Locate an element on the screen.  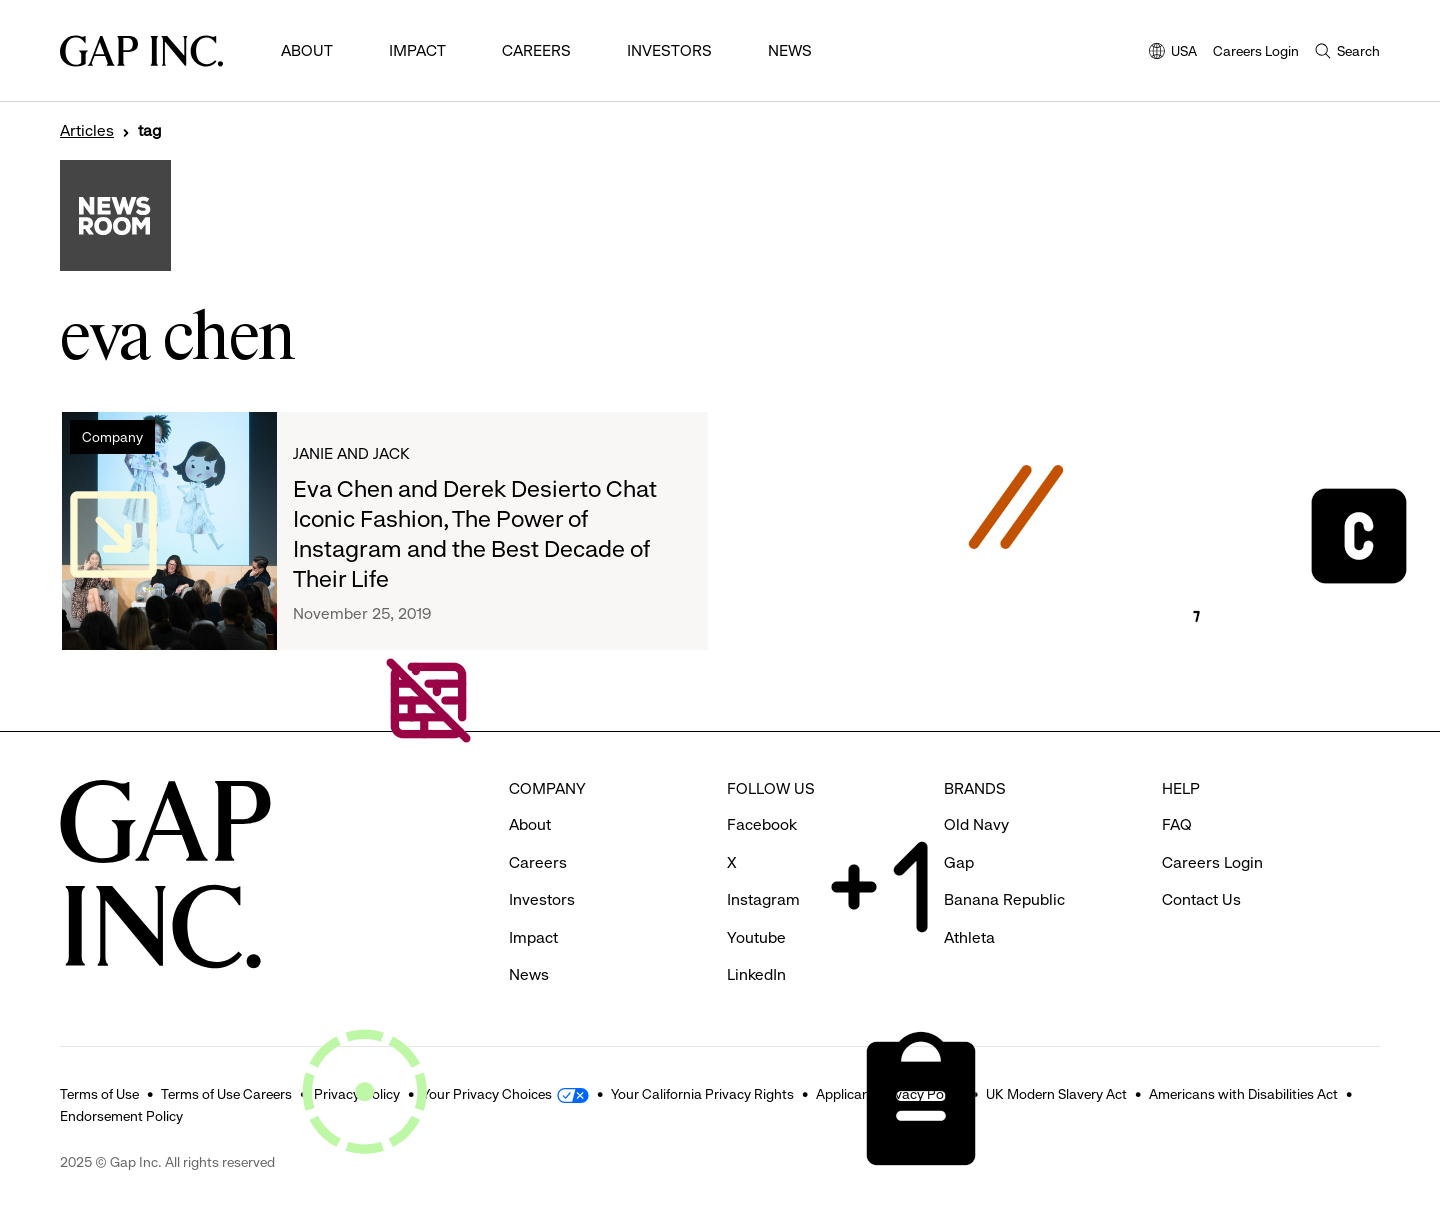
indicates item number 7 in a list or sequence is located at coordinates (1196, 616).